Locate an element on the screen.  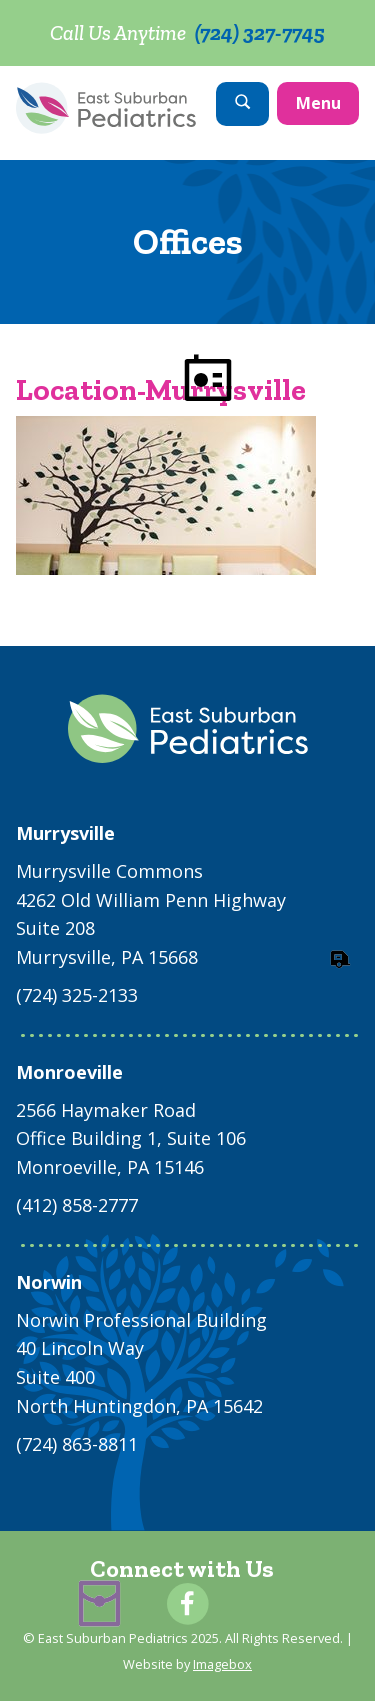
open radio or audio streaming app is located at coordinates (208, 380).